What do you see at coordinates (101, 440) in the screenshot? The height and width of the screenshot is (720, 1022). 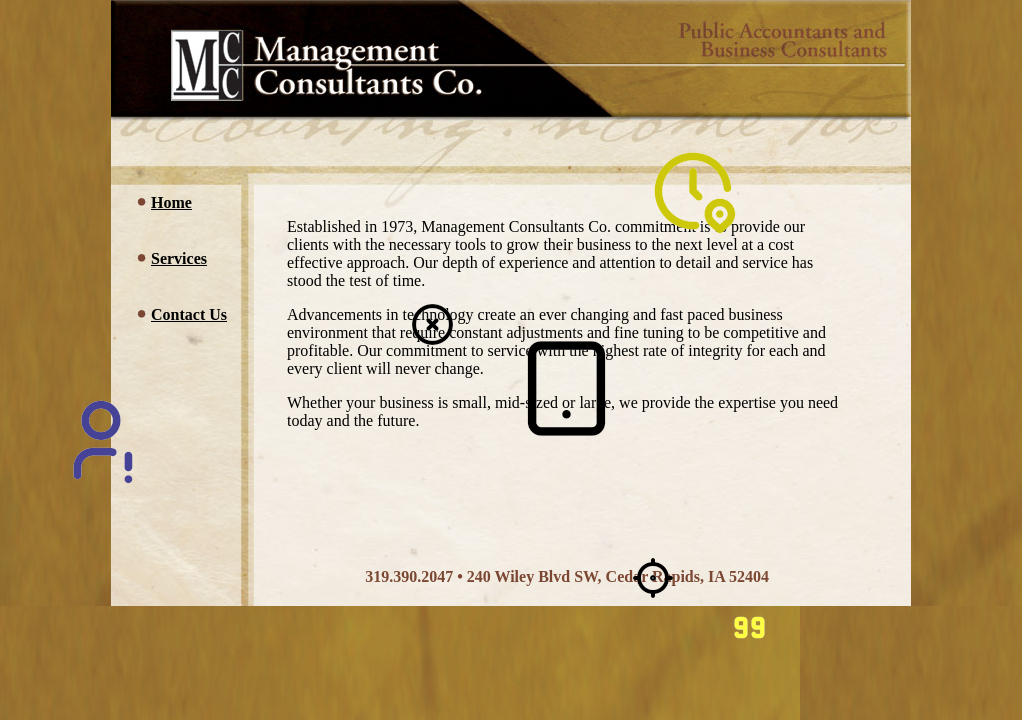 I see `user account requires attention` at bounding box center [101, 440].